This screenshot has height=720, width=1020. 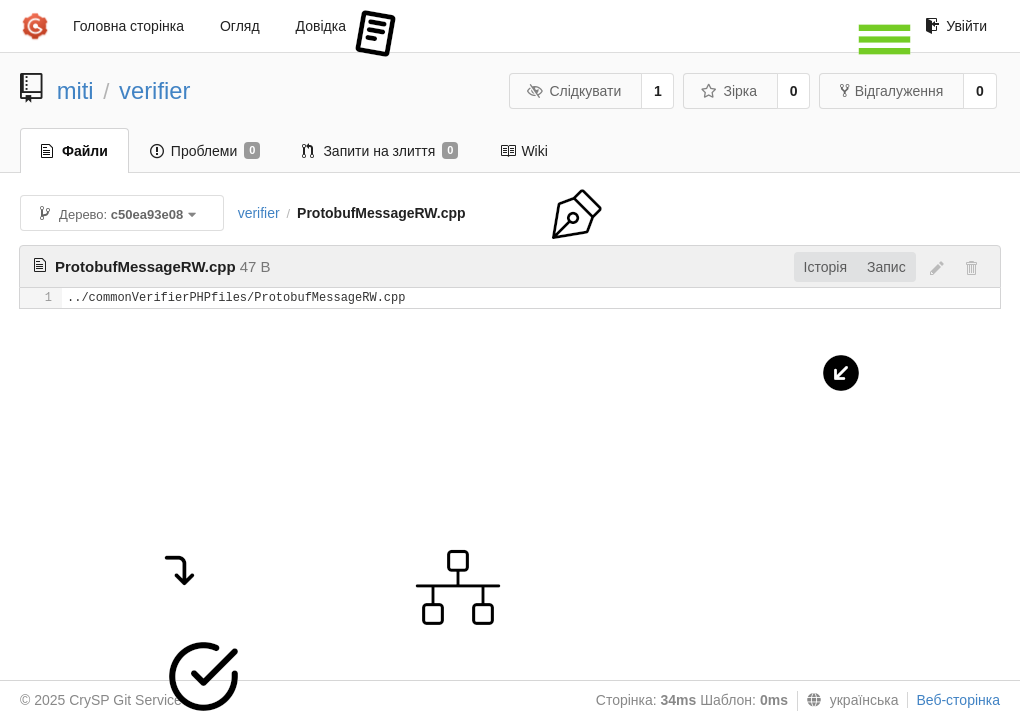 What do you see at coordinates (841, 373) in the screenshot?
I see `navigate to previous or lower-left content` at bounding box center [841, 373].